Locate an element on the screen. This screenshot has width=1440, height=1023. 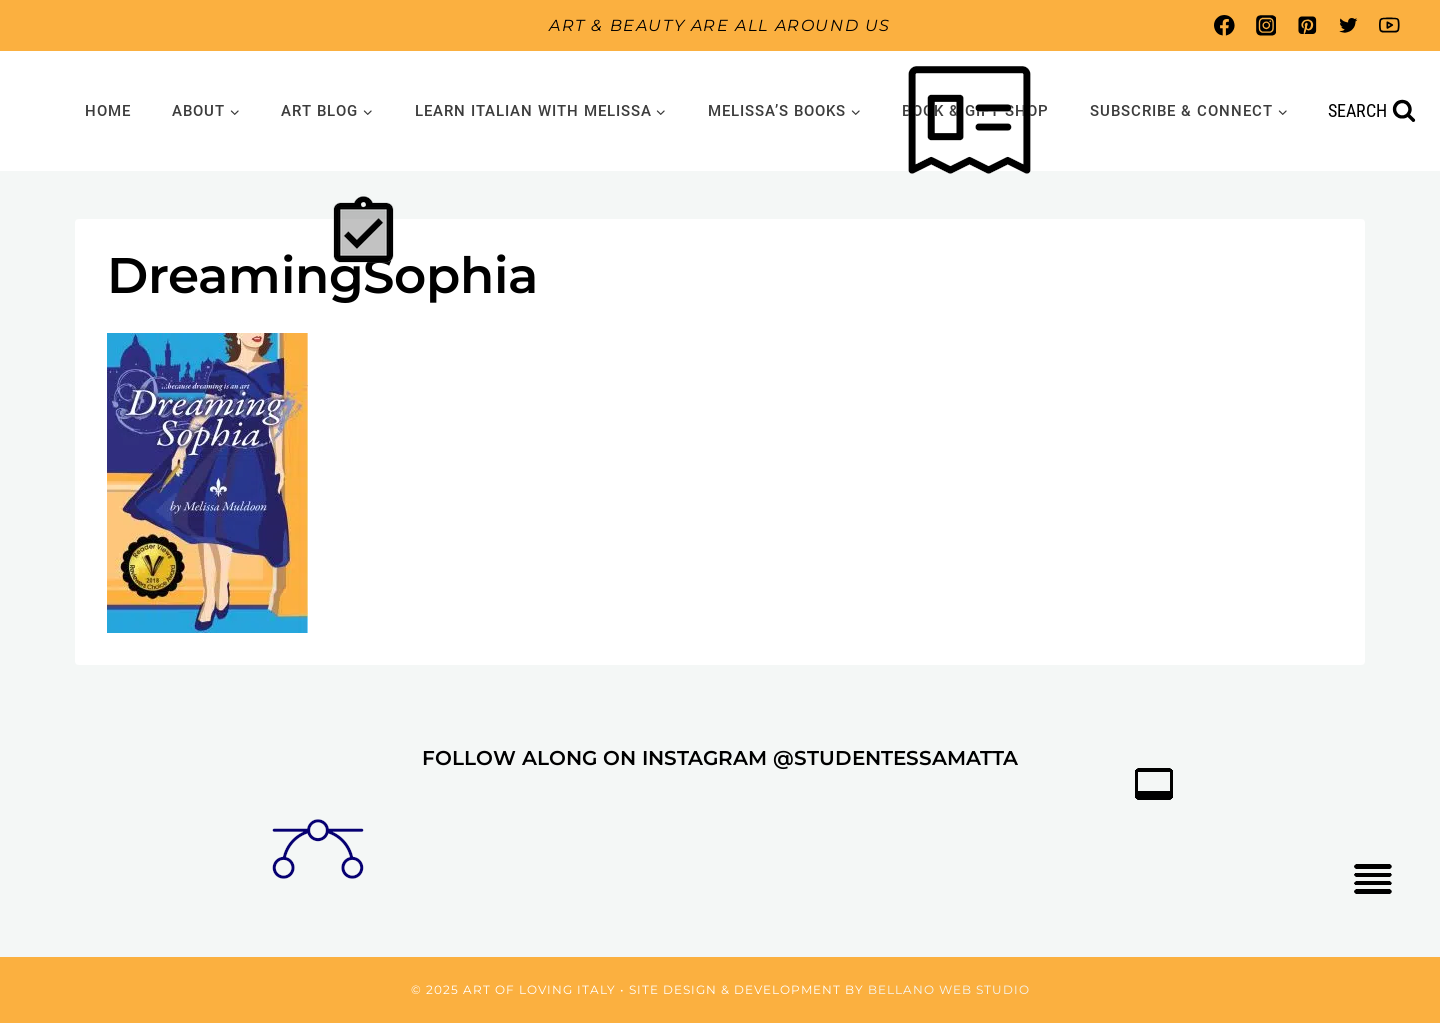
edit vector path or bezier curve is located at coordinates (318, 849).